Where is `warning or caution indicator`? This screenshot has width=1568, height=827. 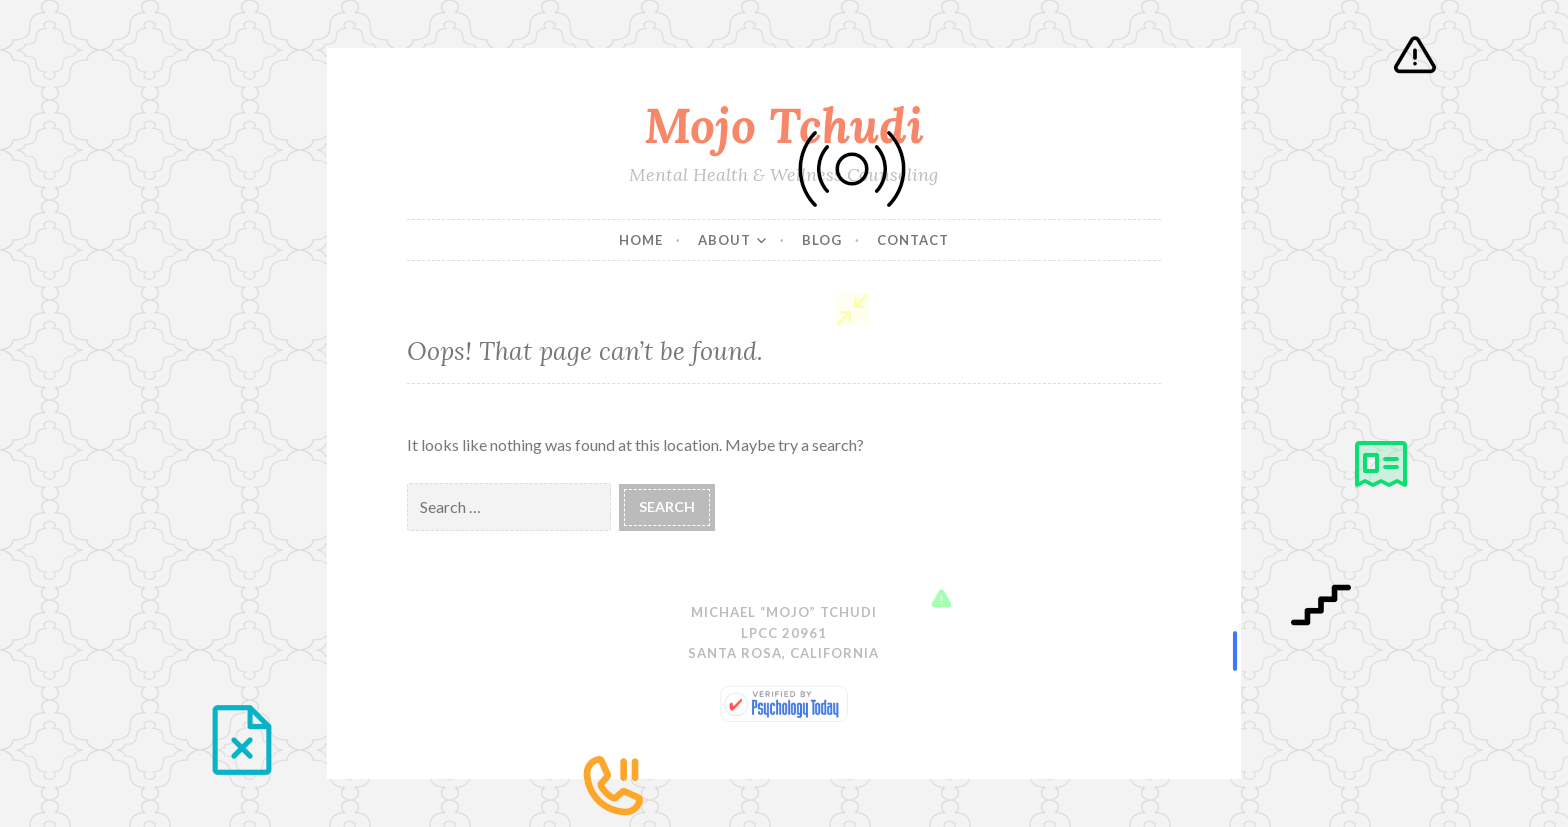 warning or caution indicator is located at coordinates (1415, 56).